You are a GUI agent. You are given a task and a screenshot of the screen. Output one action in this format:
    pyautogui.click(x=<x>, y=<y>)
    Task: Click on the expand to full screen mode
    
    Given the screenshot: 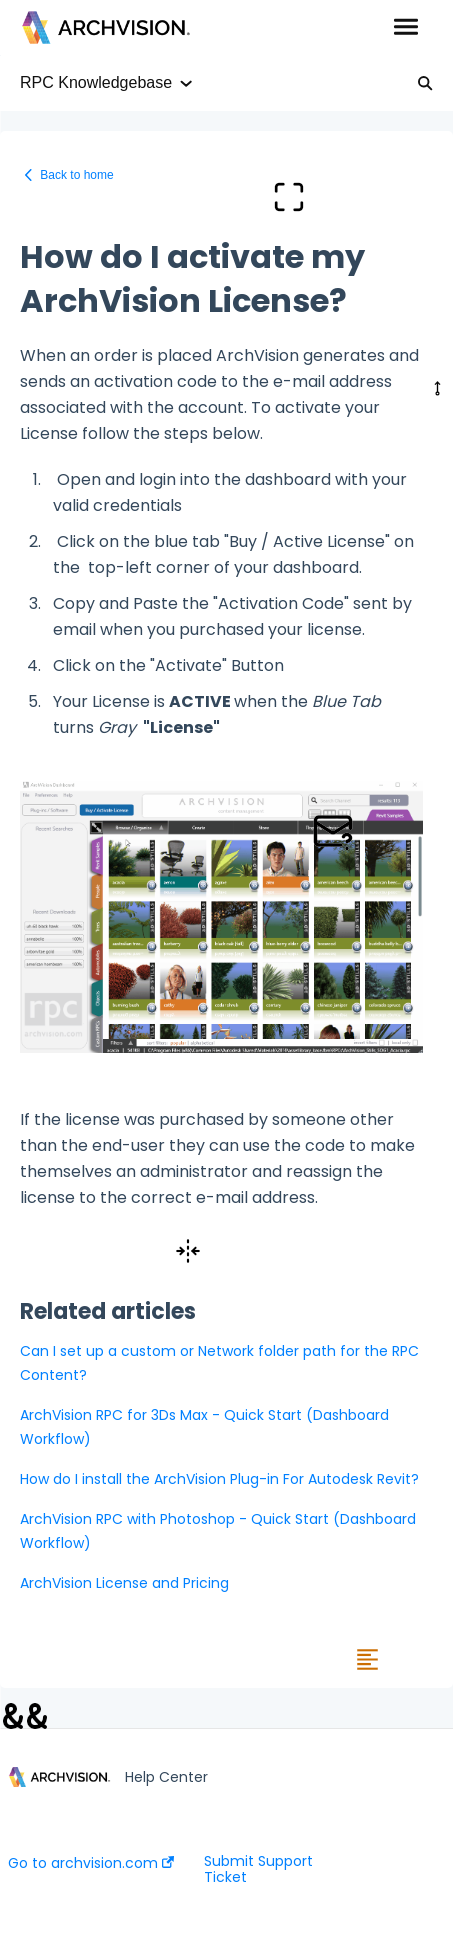 What is the action you would take?
    pyautogui.click(x=289, y=197)
    